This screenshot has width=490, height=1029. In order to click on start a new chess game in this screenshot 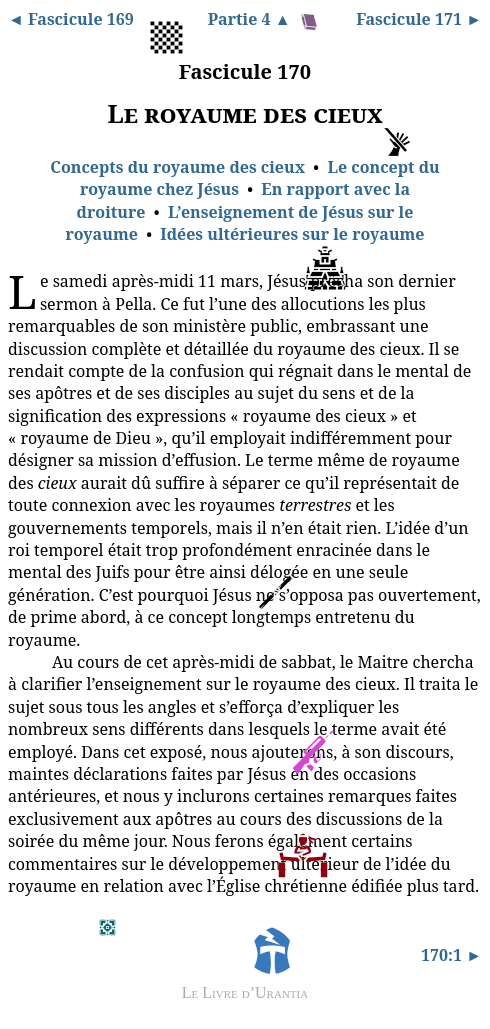, I will do `click(166, 37)`.